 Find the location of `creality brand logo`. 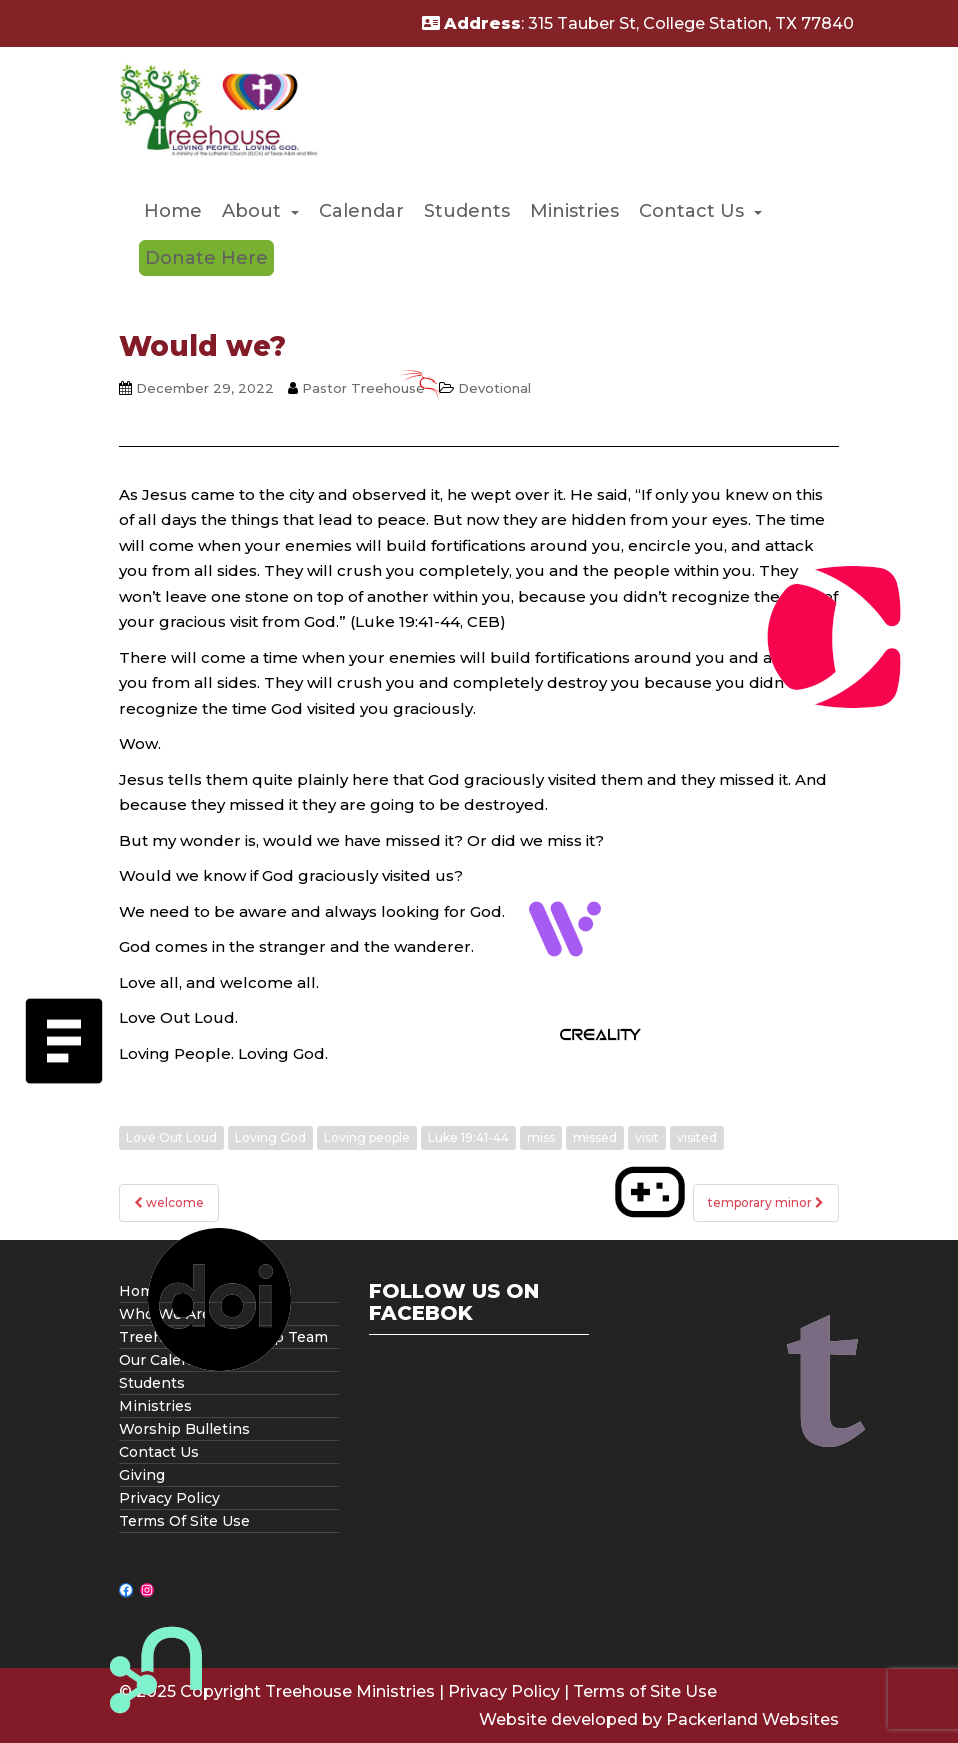

creality brand logo is located at coordinates (600, 1034).